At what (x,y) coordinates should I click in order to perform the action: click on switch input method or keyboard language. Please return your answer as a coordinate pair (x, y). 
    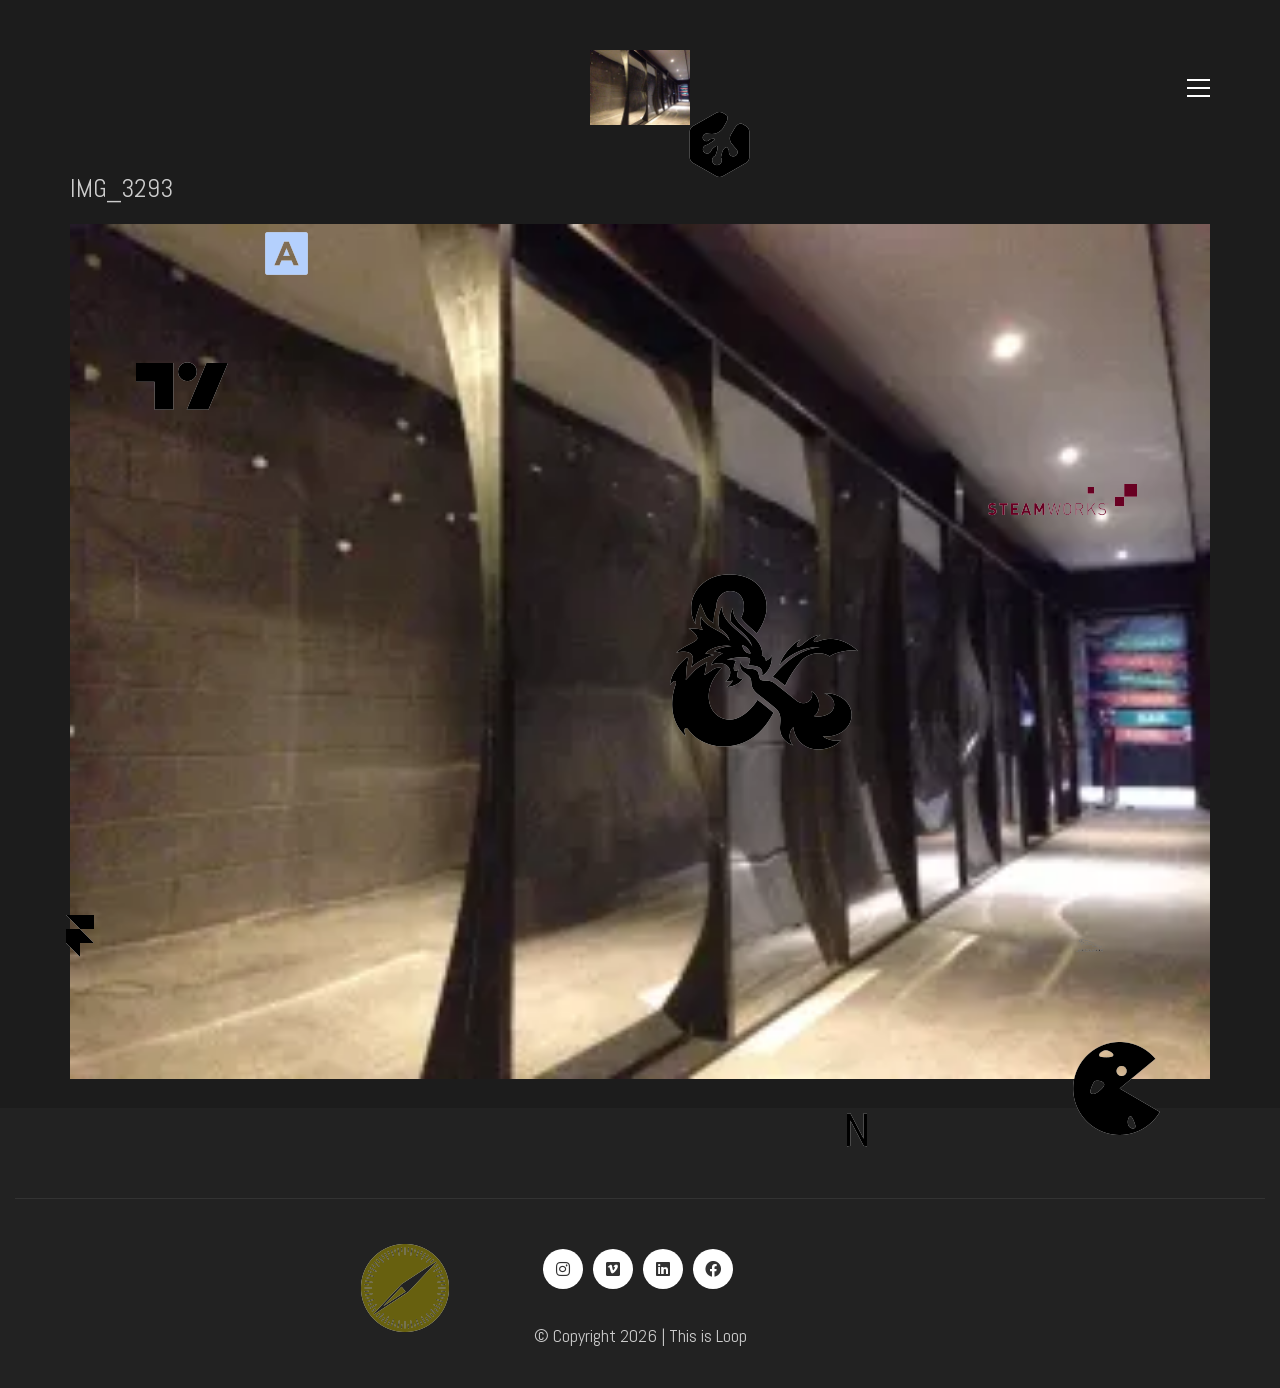
    Looking at the image, I should click on (286, 253).